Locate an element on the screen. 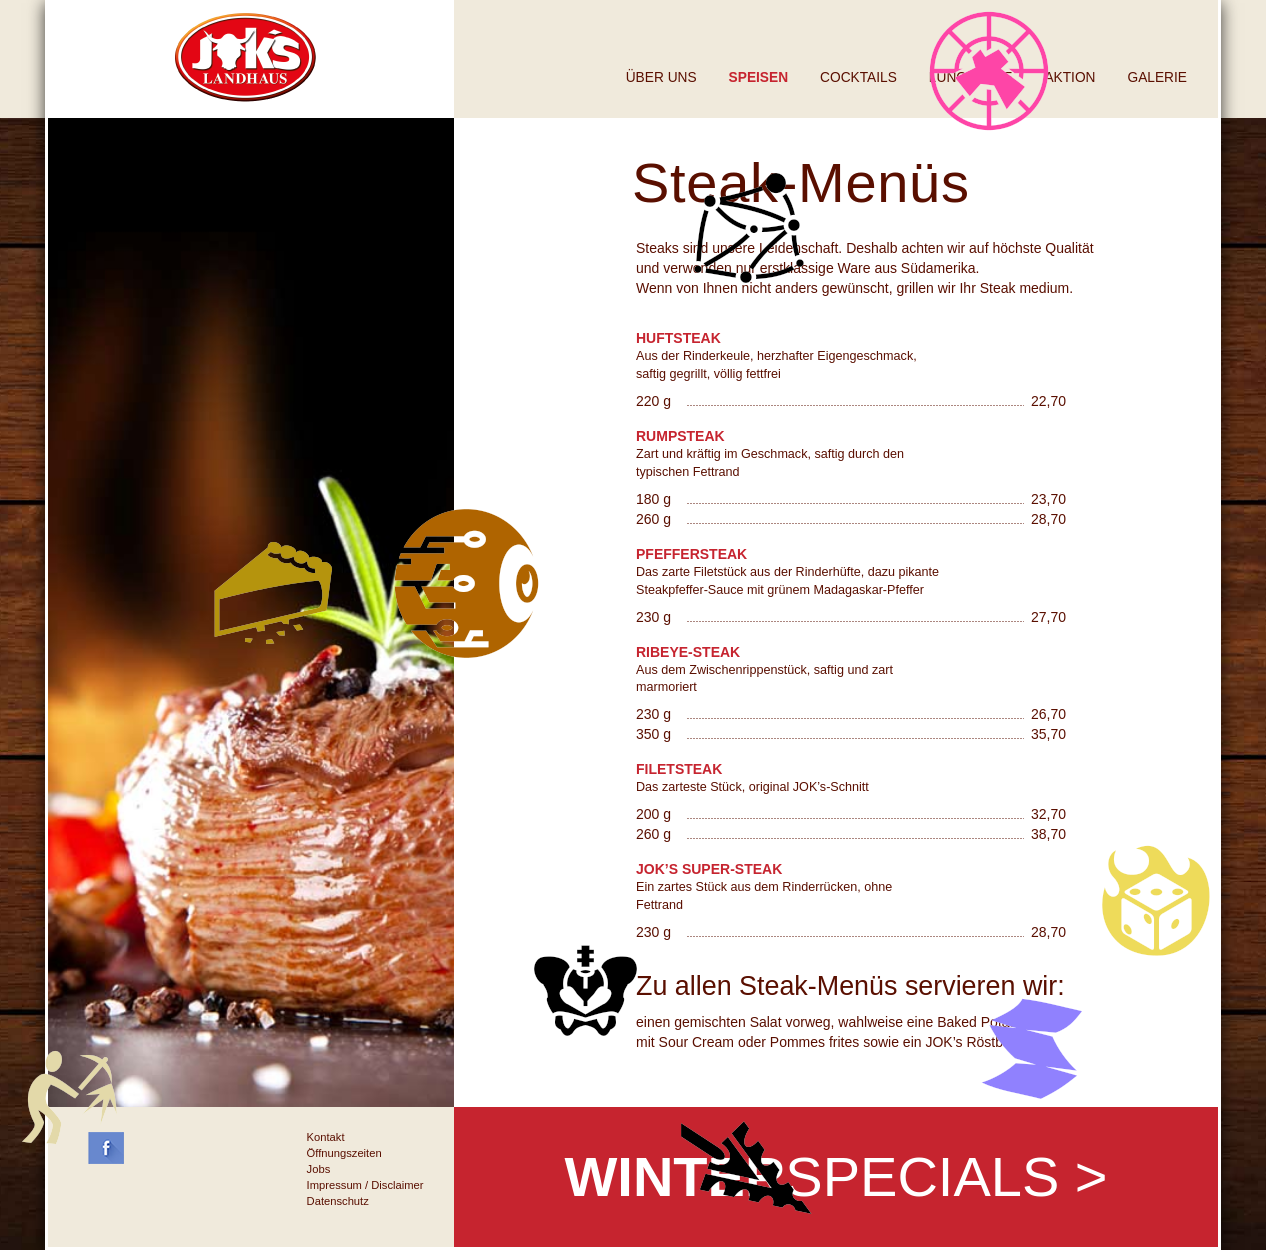 Image resolution: width=1266 pixels, height=1250 pixels. view a portion of data in a chart is located at coordinates (273, 586).